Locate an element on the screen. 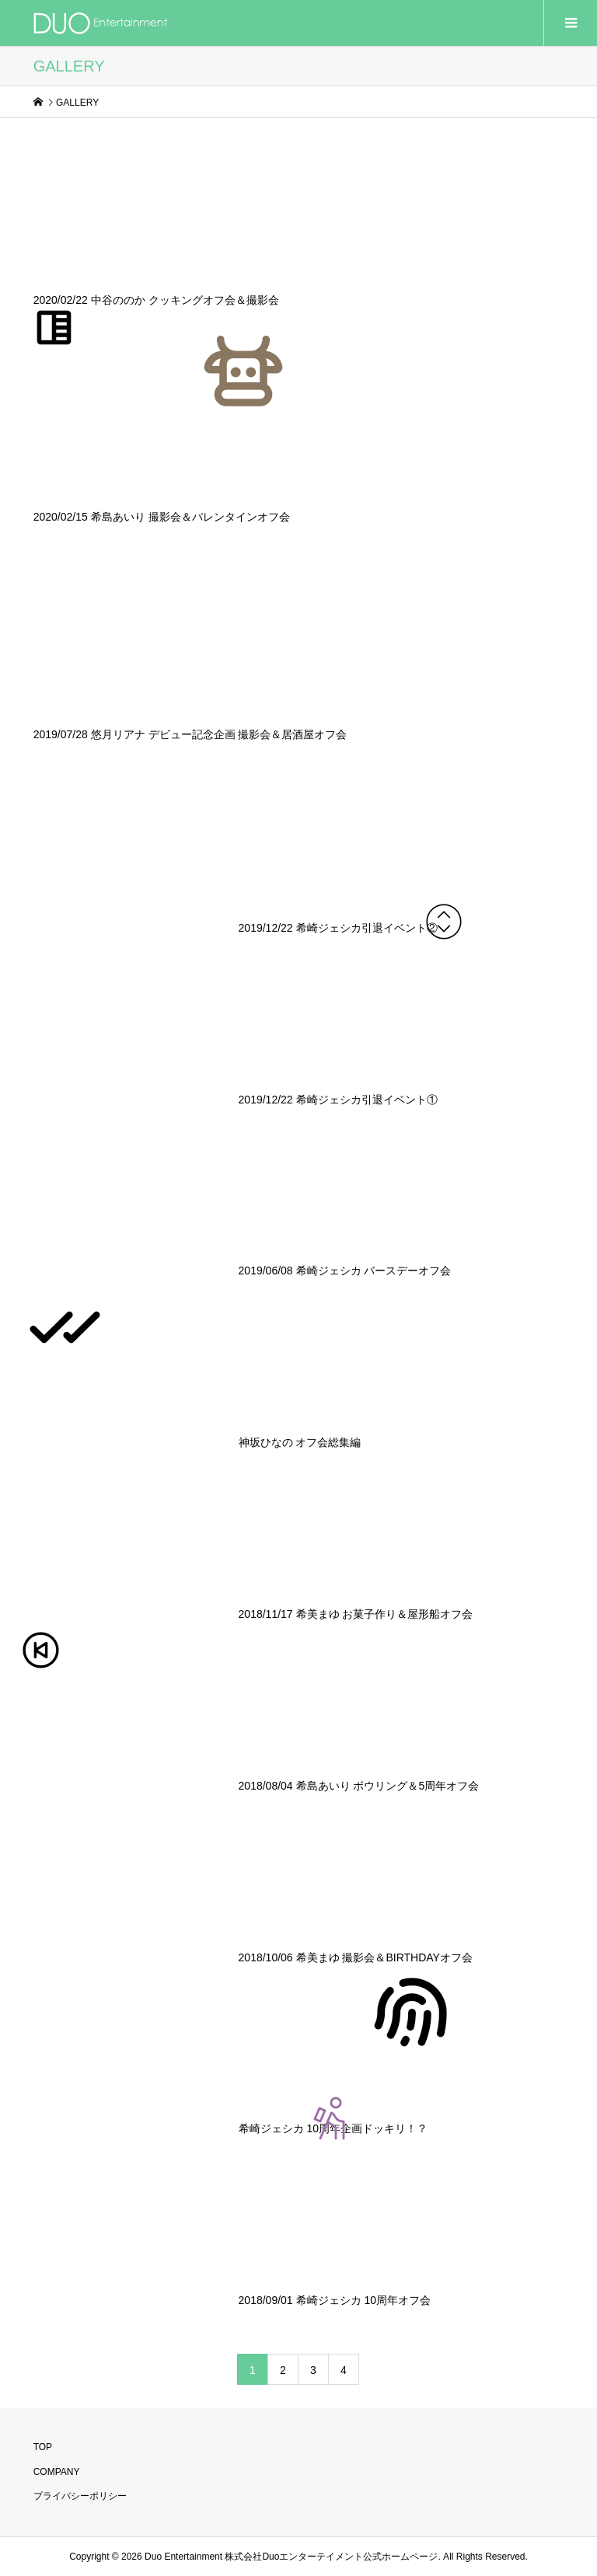 This screenshot has height=2576, width=597. authenticate with fingerprint is located at coordinates (412, 2013).